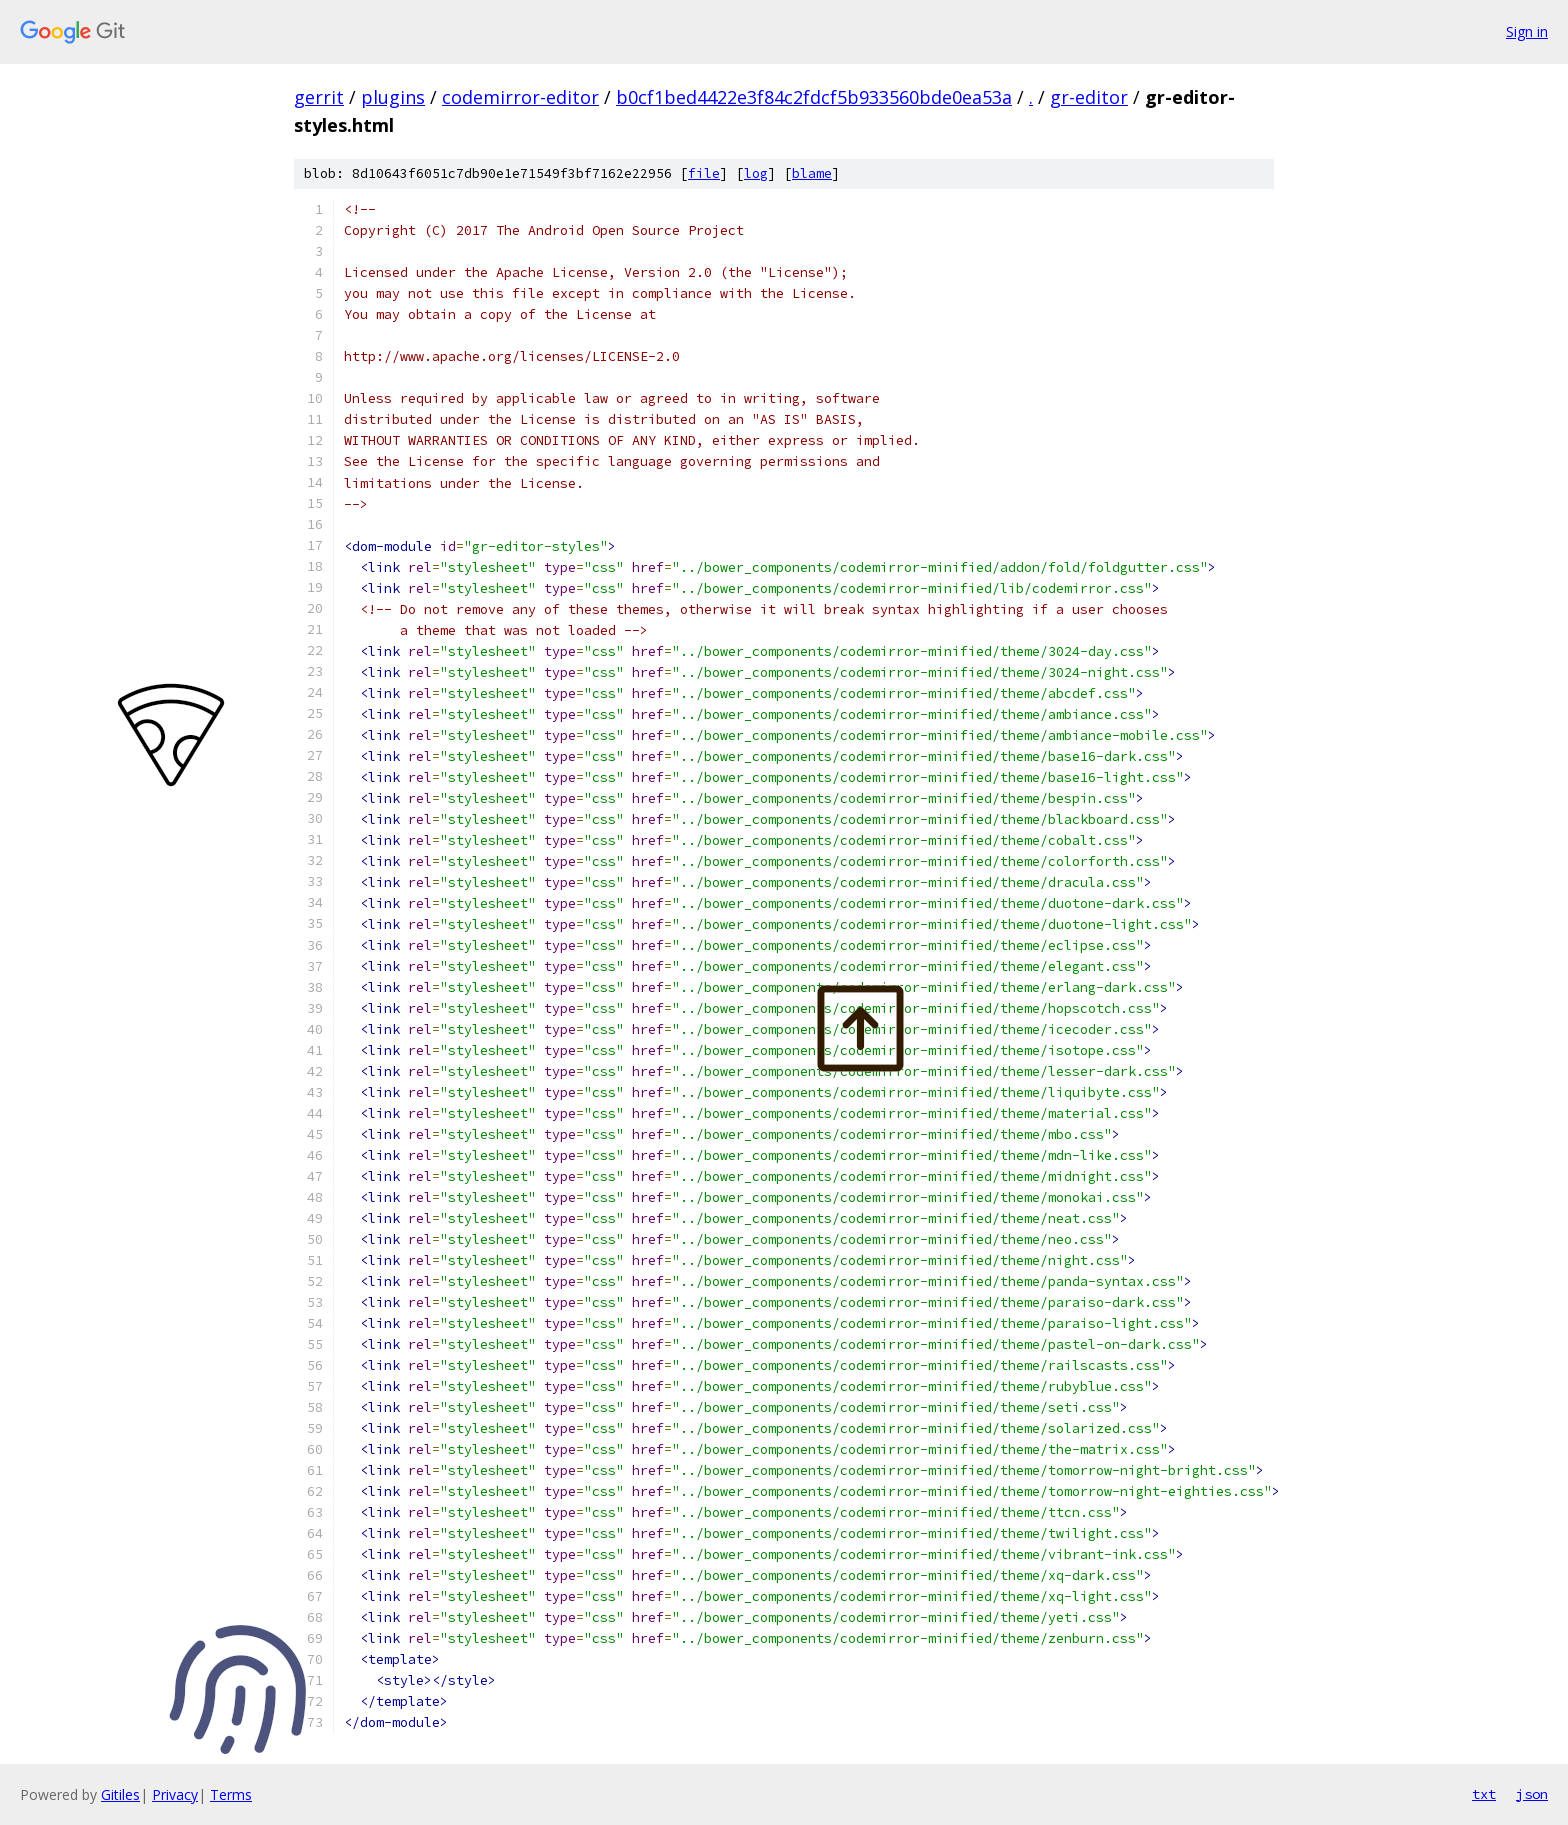 This screenshot has width=1568, height=1825. What do you see at coordinates (240, 1690) in the screenshot?
I see `authenticate with fingerprint` at bounding box center [240, 1690].